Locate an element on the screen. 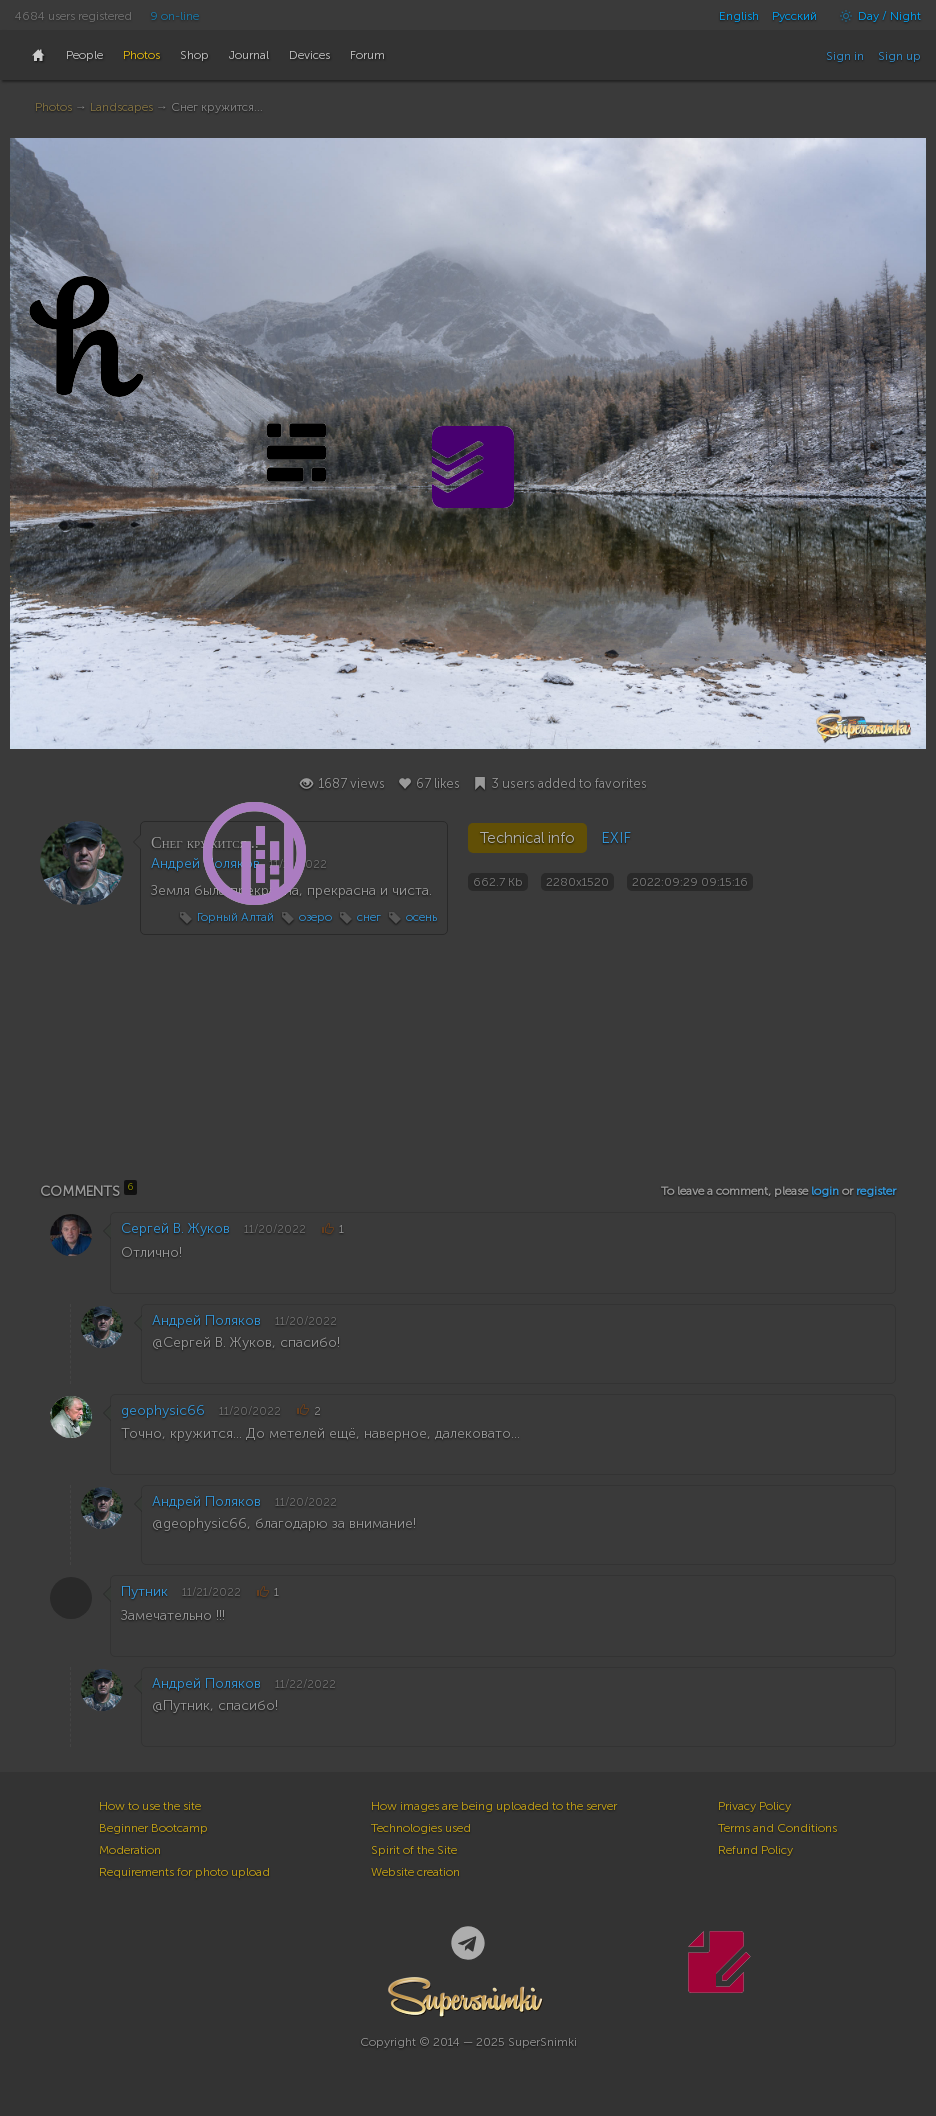  open baserow database application is located at coordinates (296, 452).